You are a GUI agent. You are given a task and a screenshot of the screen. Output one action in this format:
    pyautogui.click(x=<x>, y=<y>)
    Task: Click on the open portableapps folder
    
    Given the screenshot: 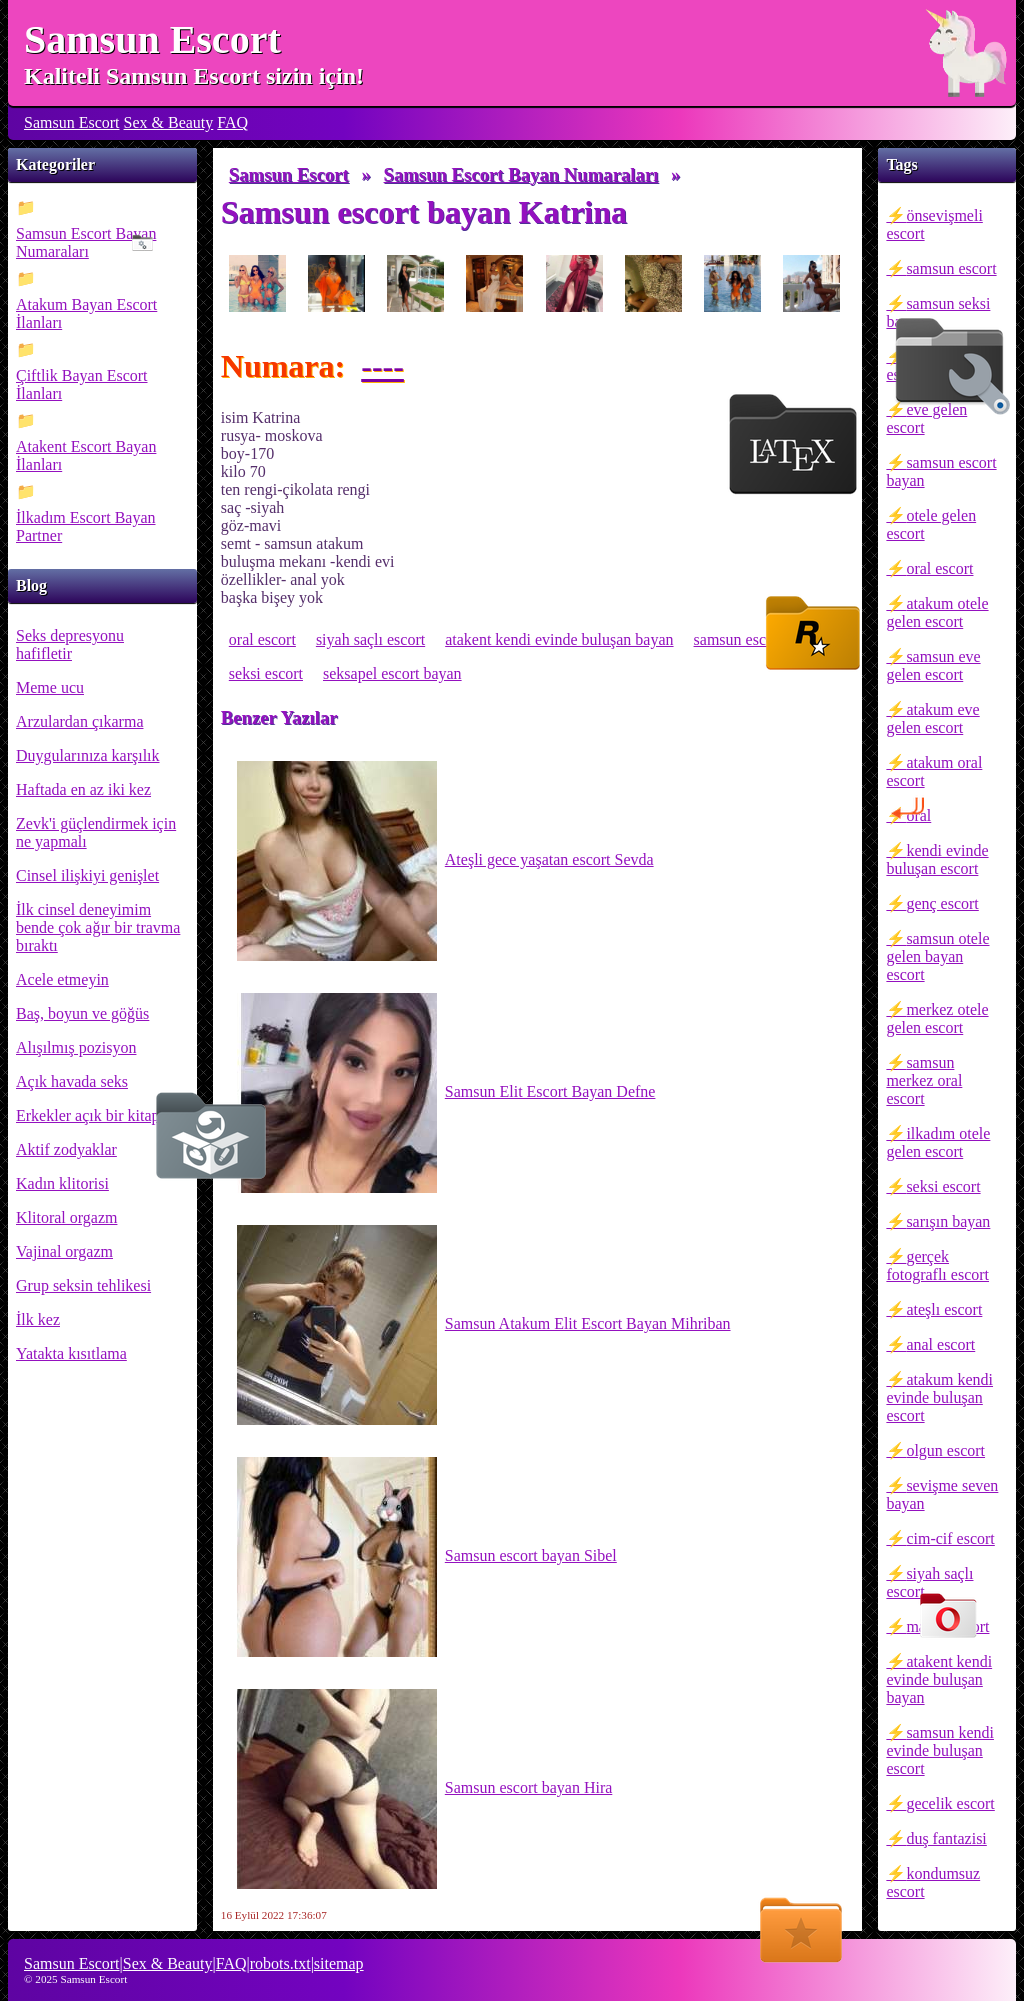 What is the action you would take?
    pyautogui.click(x=210, y=1138)
    